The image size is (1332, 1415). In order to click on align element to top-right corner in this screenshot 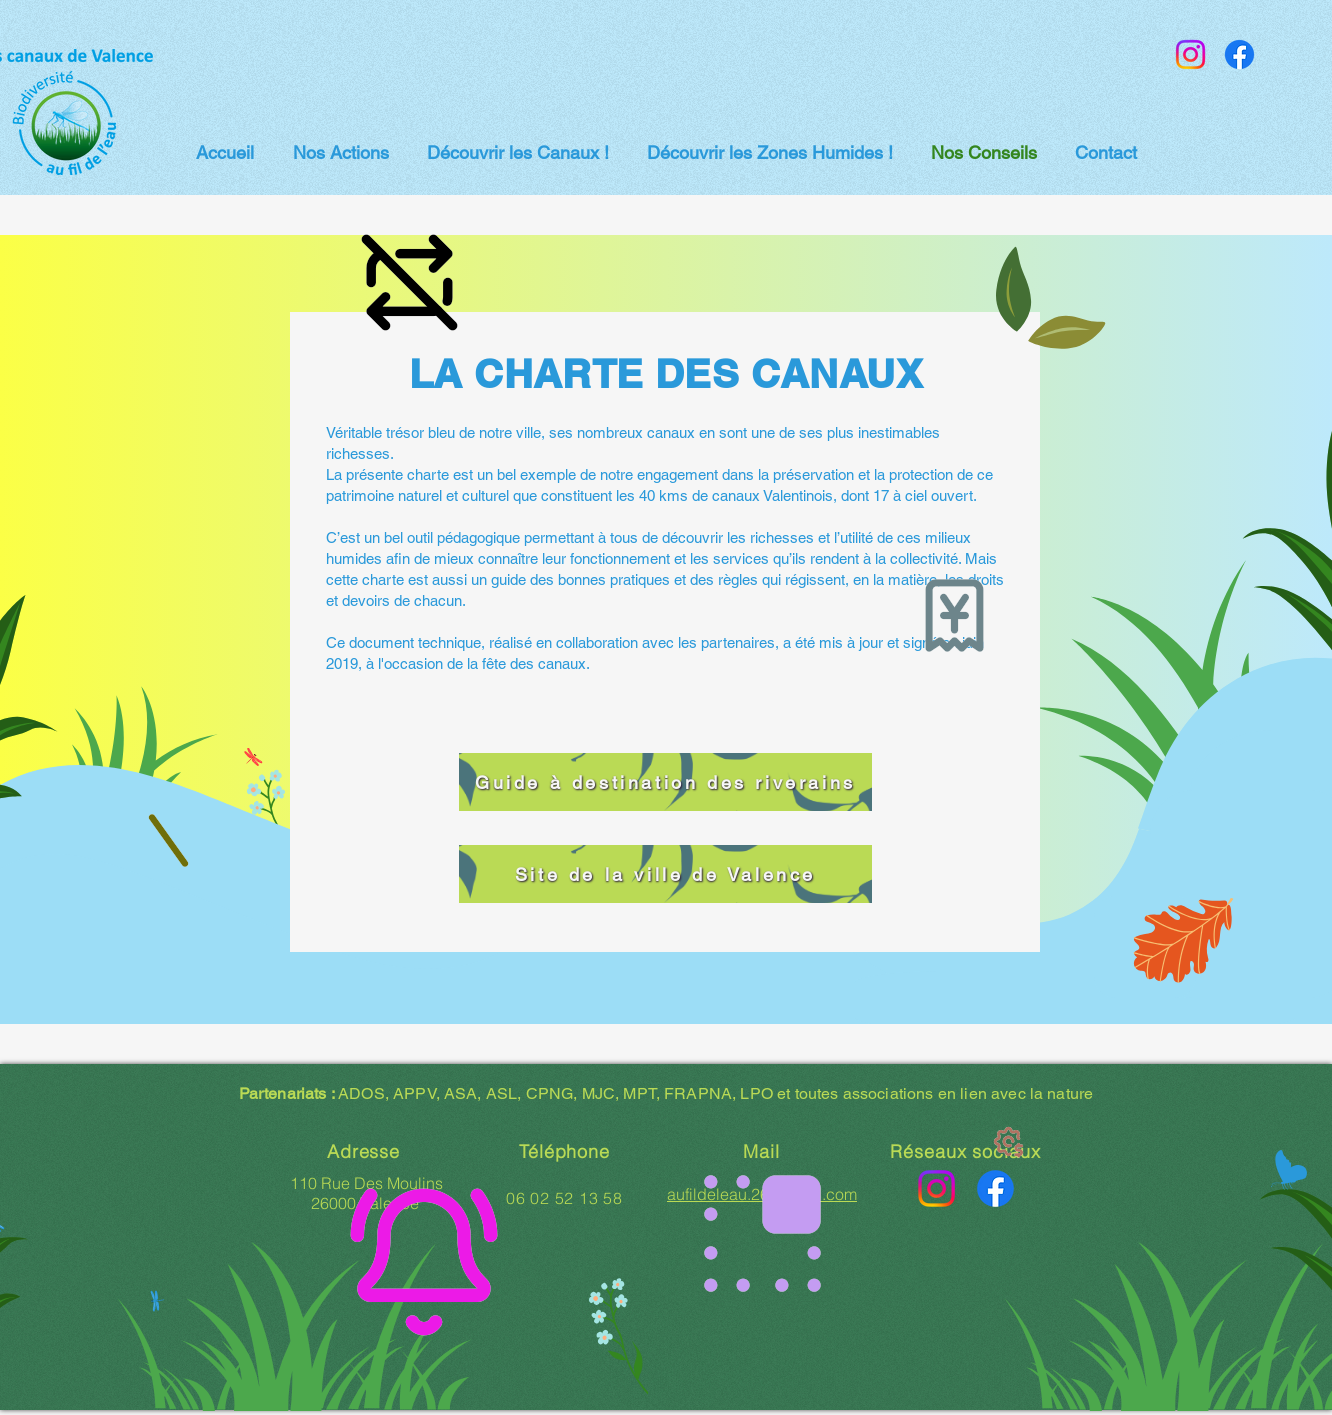, I will do `click(762, 1233)`.